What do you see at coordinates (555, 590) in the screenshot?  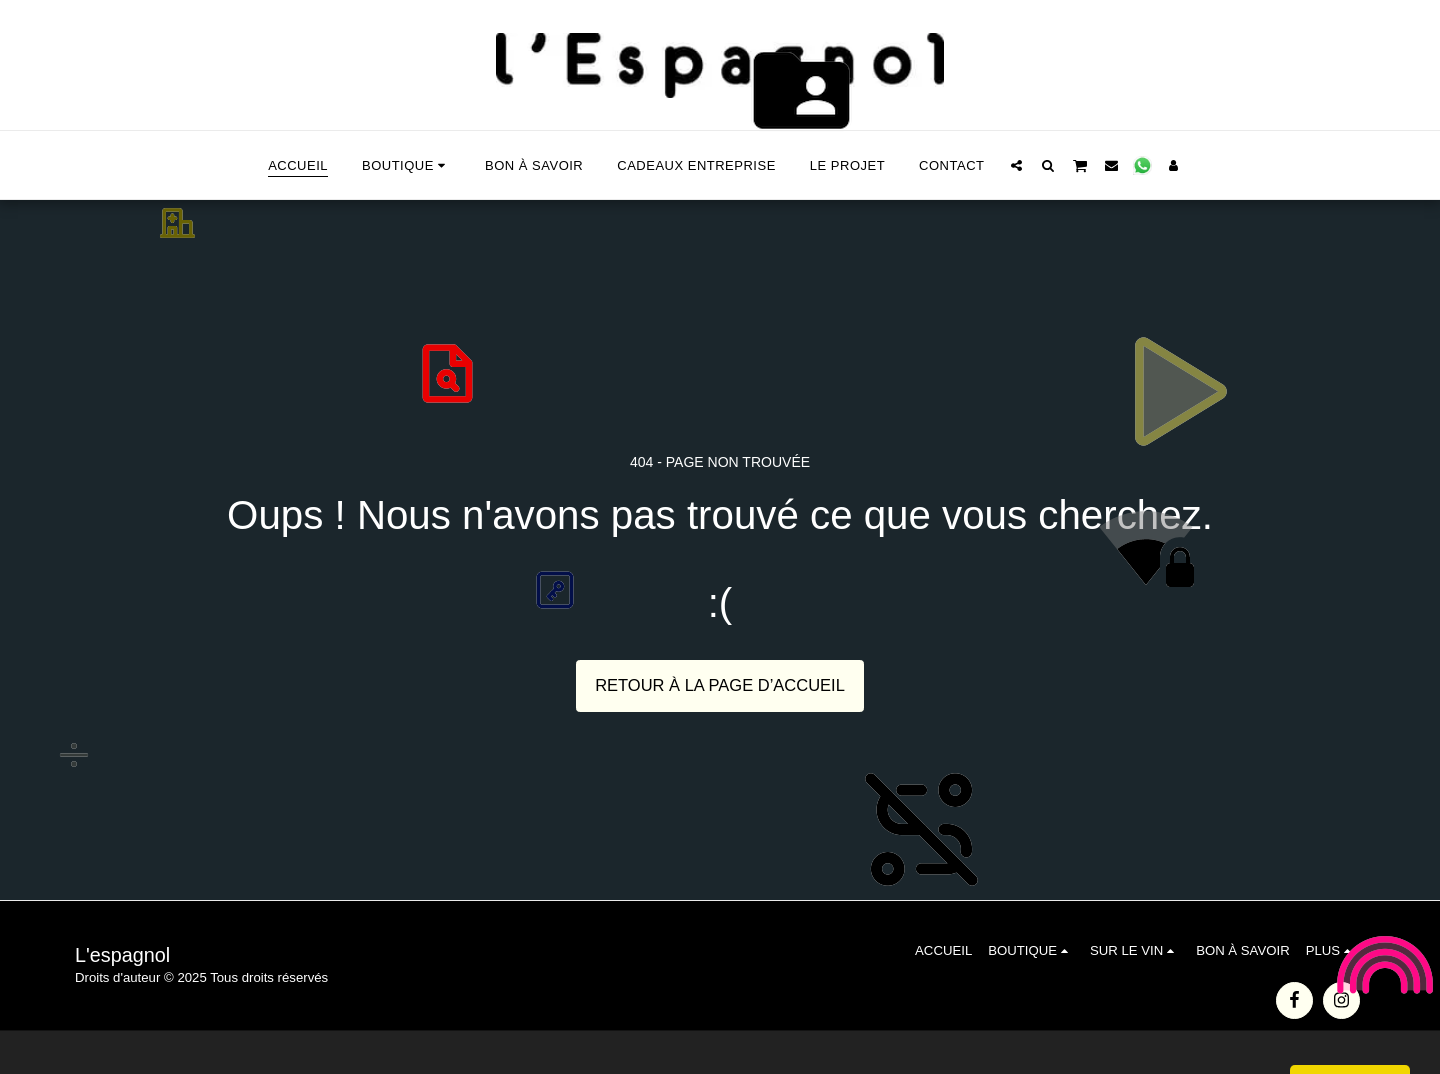 I see `access security or authentication settings` at bounding box center [555, 590].